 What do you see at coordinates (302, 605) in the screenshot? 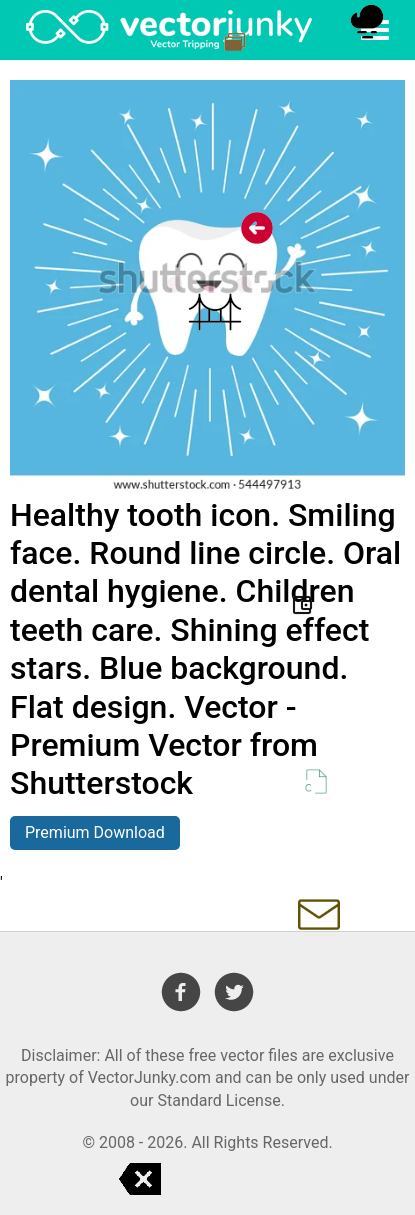
I see `access your wallet or payment methods` at bounding box center [302, 605].